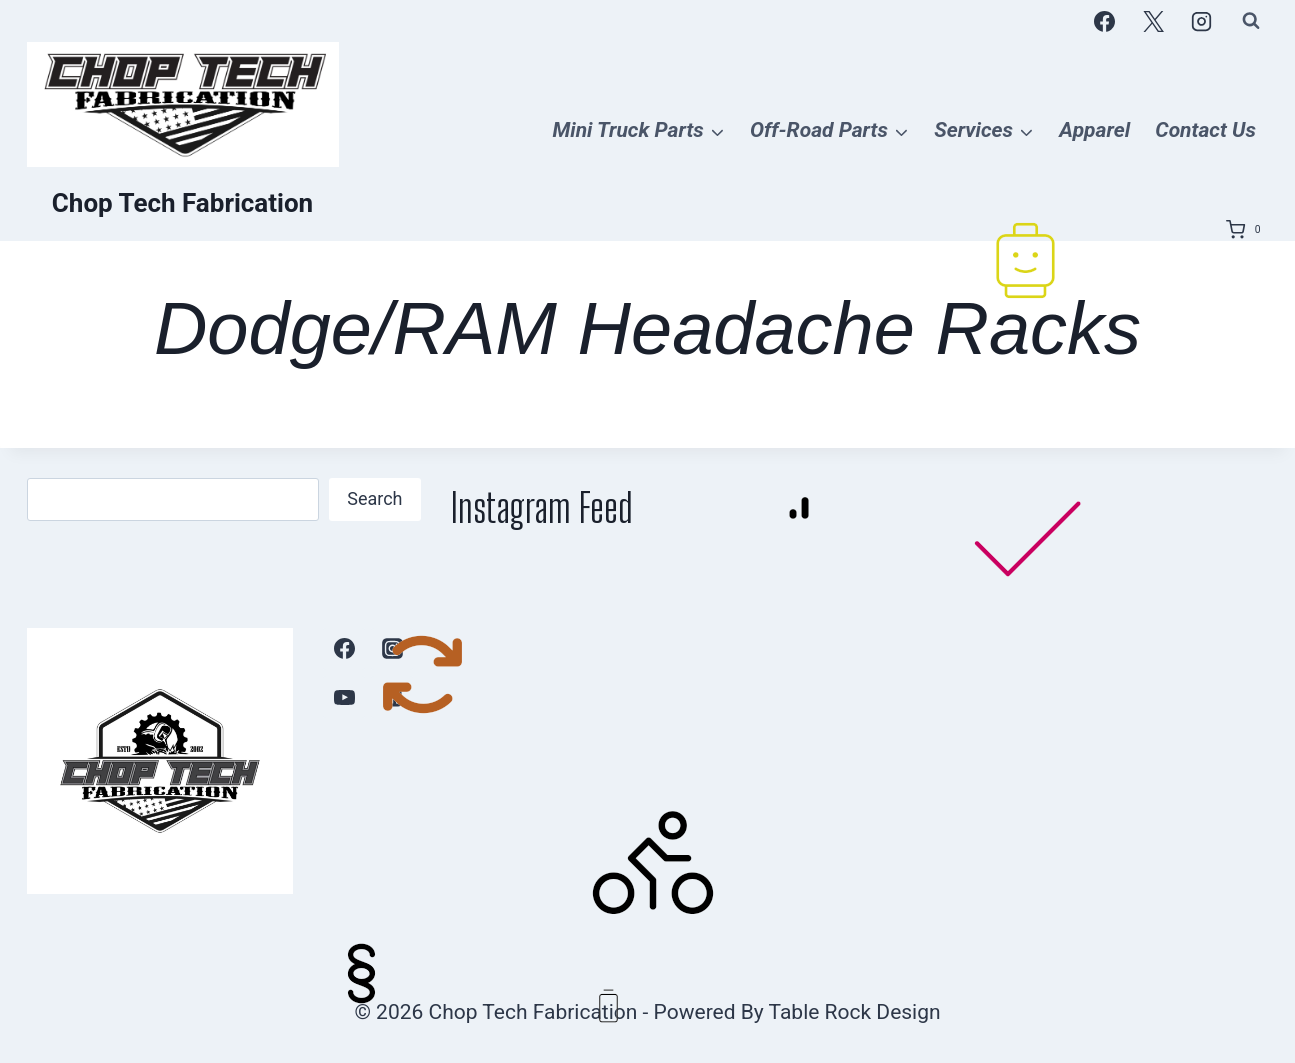 This screenshot has width=1295, height=1063. Describe the element at coordinates (1025, 534) in the screenshot. I see `confirm or submit an action` at that location.